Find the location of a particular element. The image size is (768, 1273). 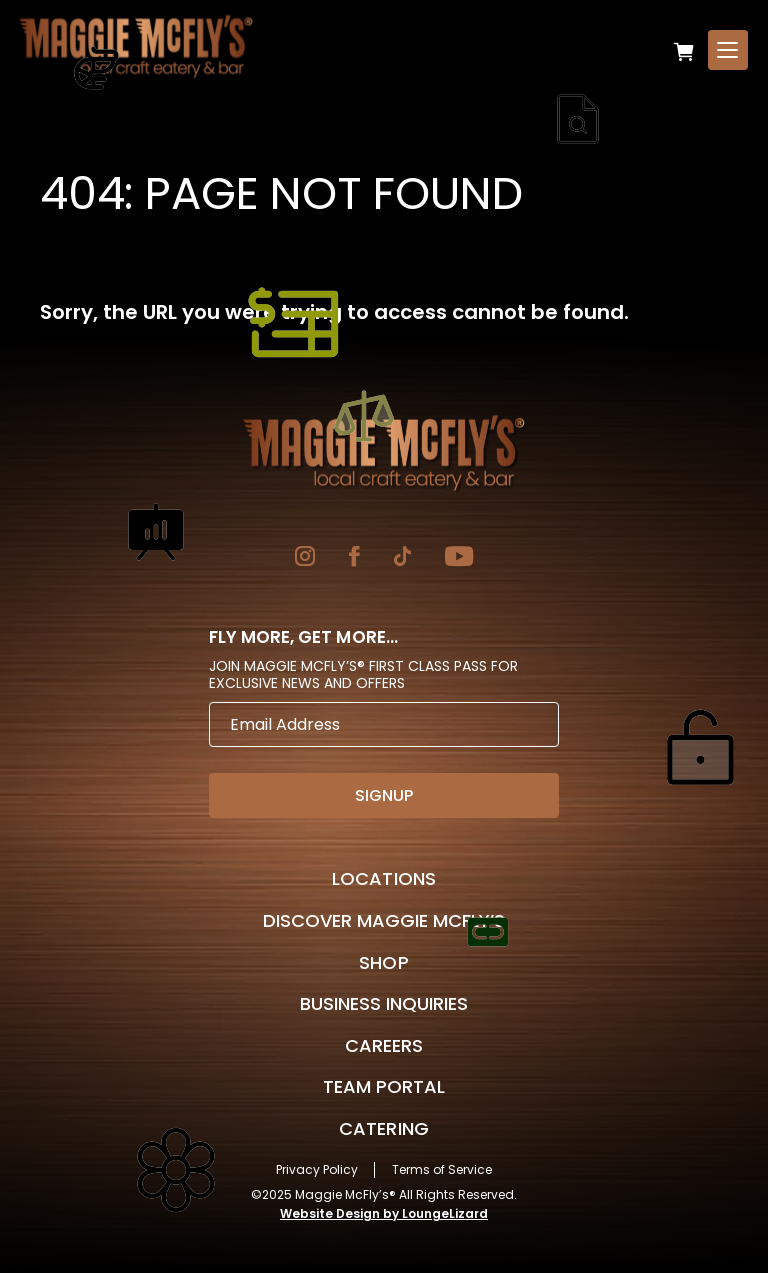

view presentation with data charts is located at coordinates (156, 533).